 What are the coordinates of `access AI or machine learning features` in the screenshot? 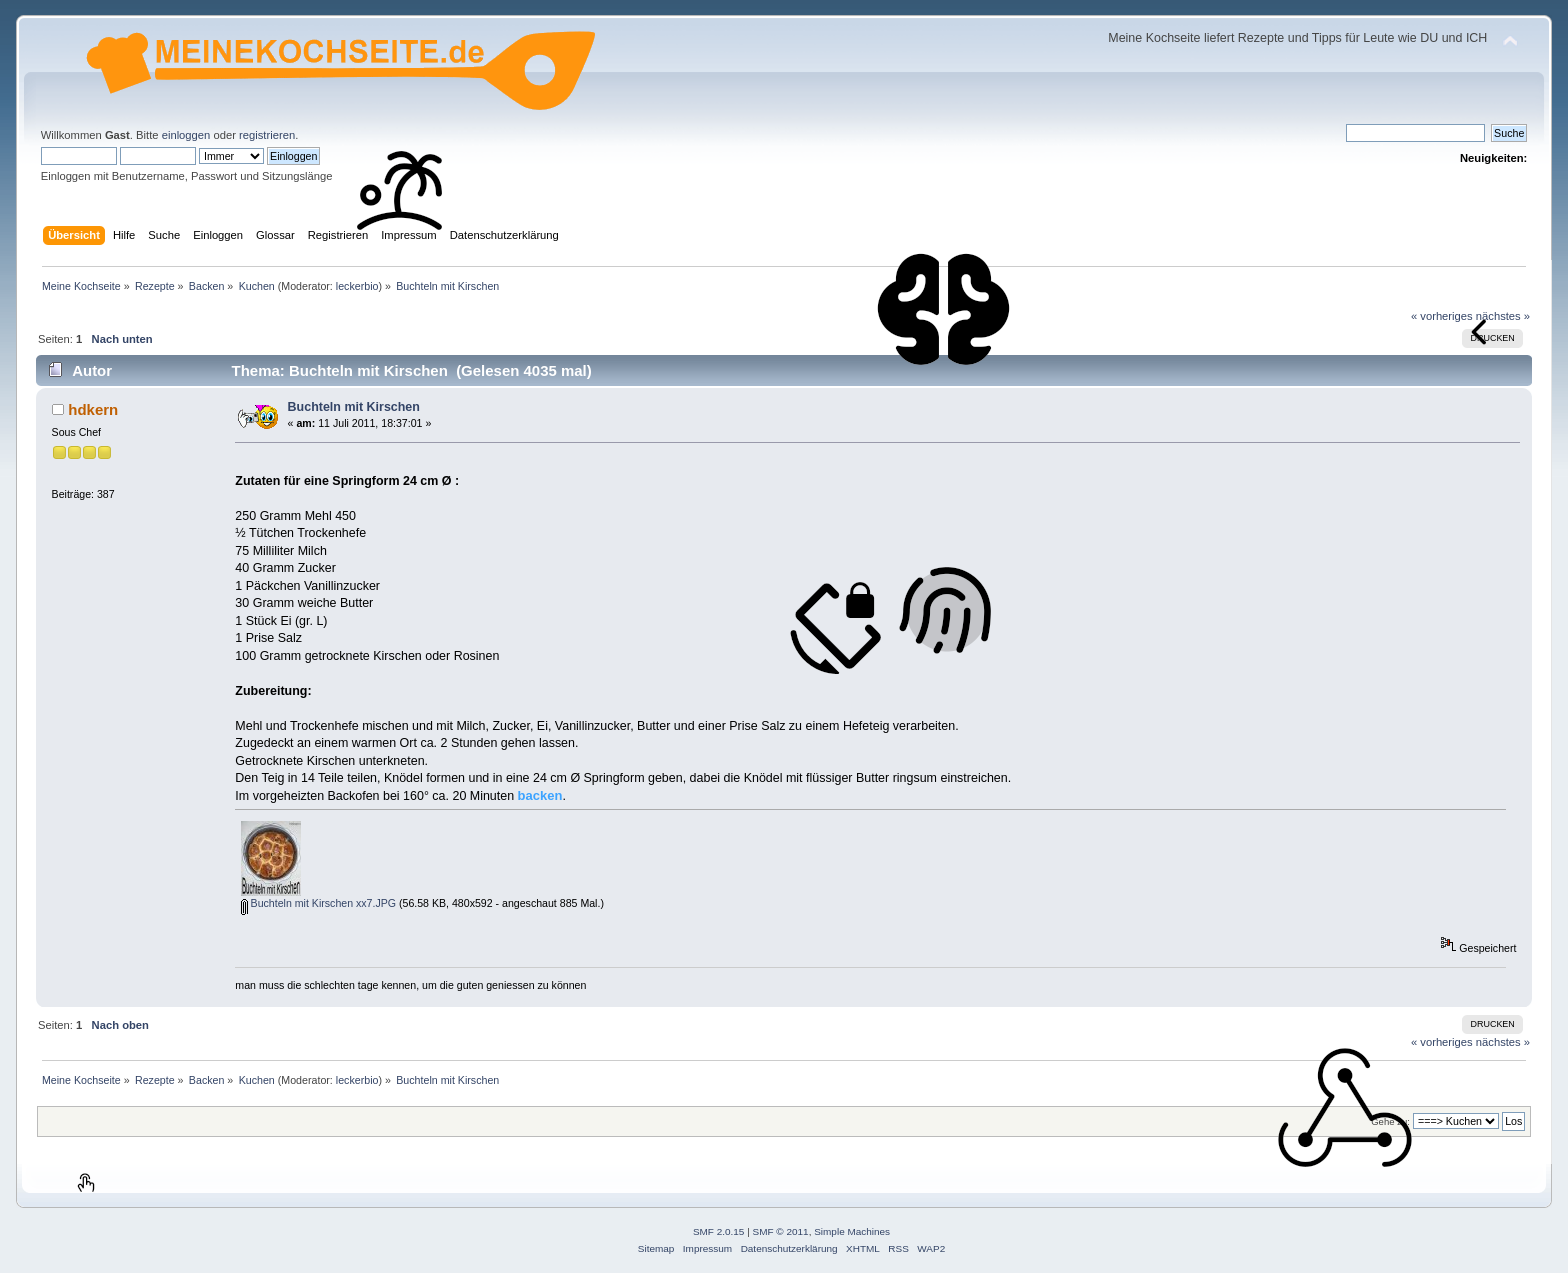 It's located at (943, 310).